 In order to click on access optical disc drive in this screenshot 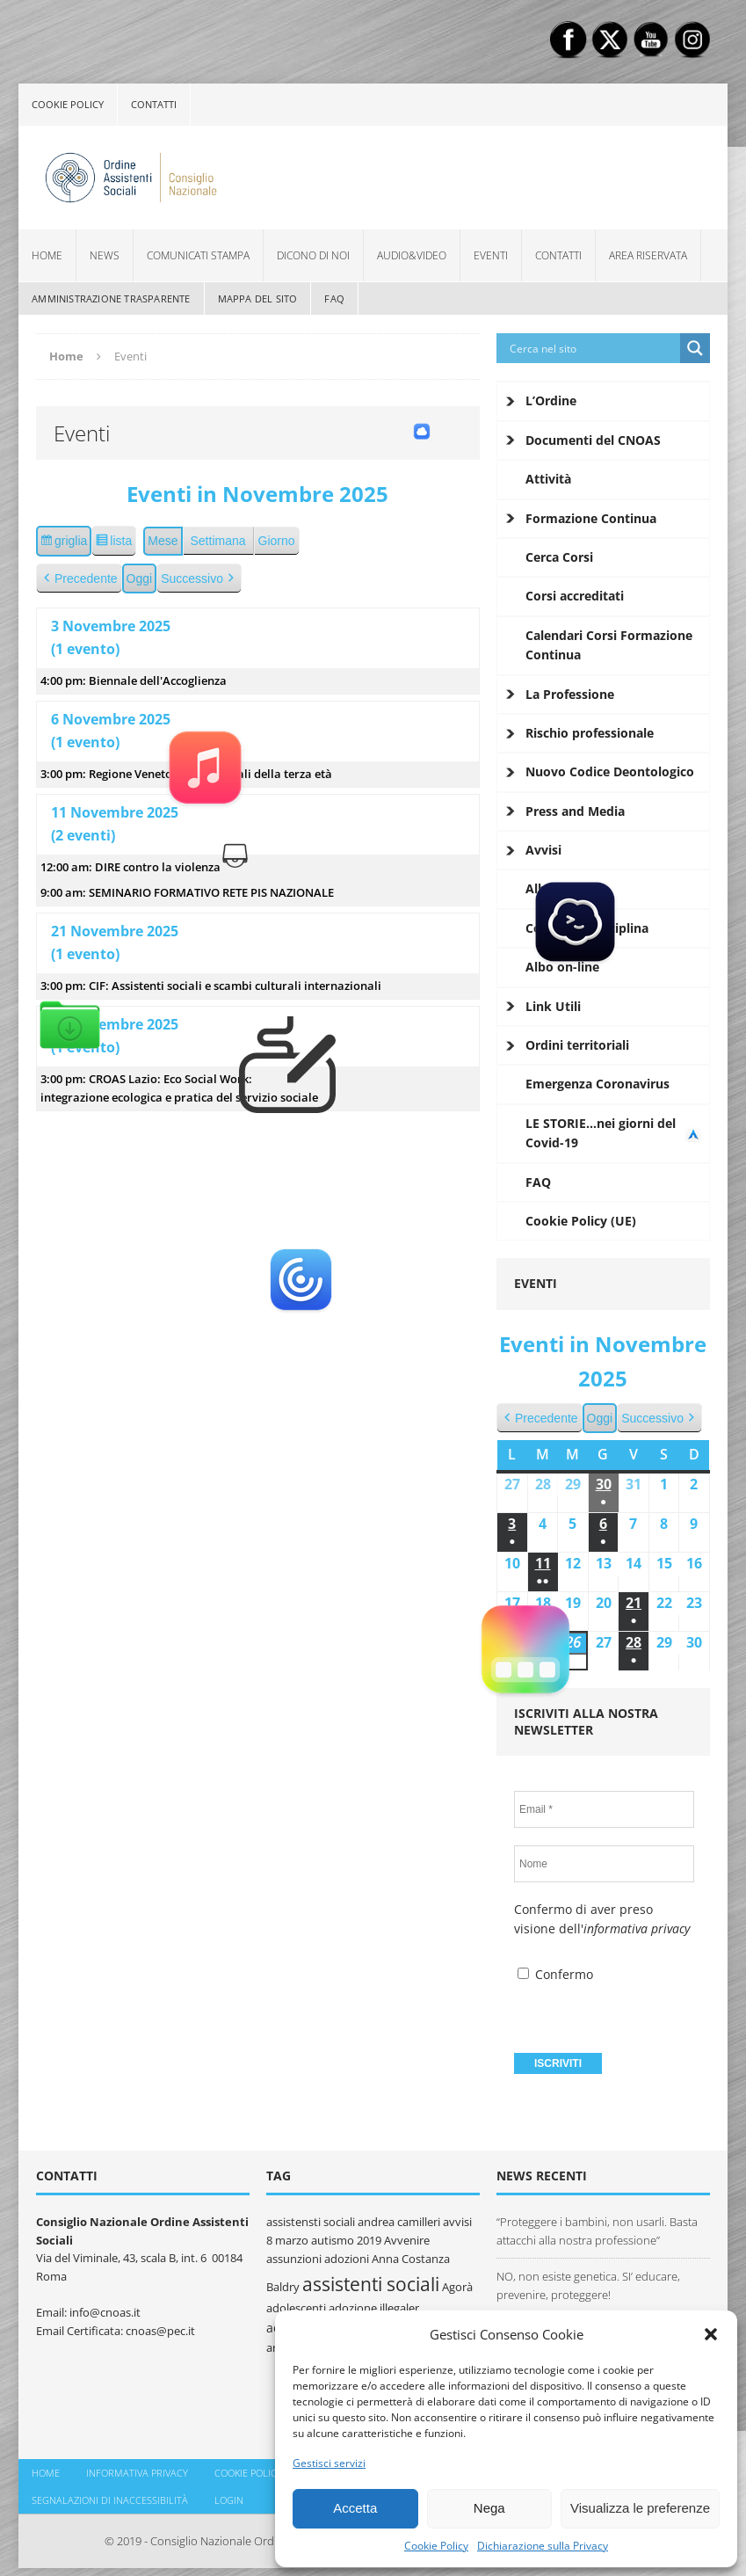, I will do `click(235, 855)`.